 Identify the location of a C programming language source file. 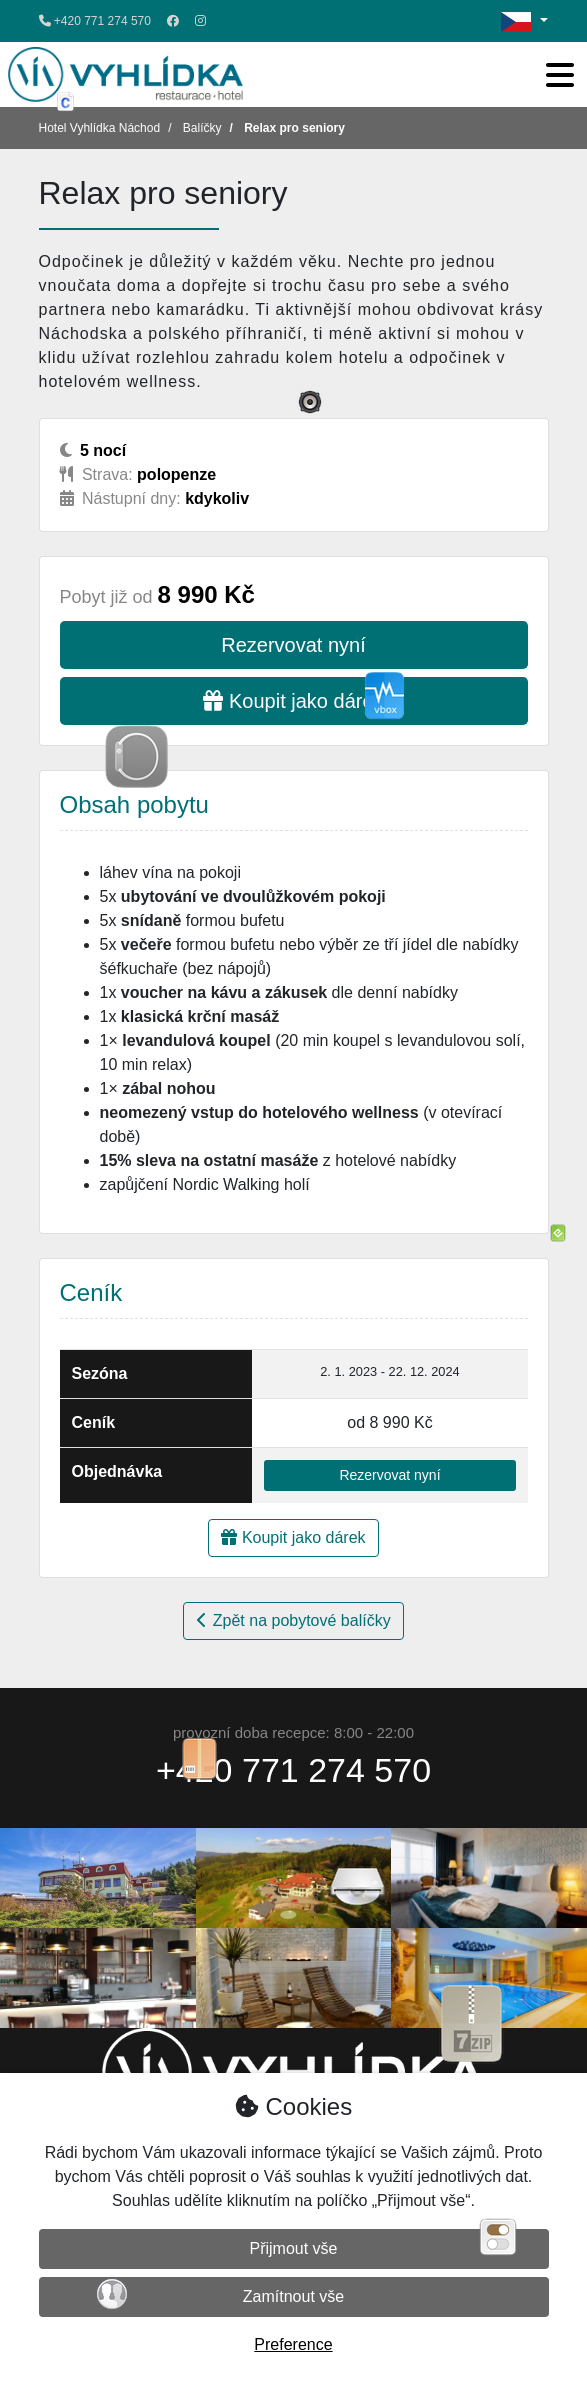
(65, 101).